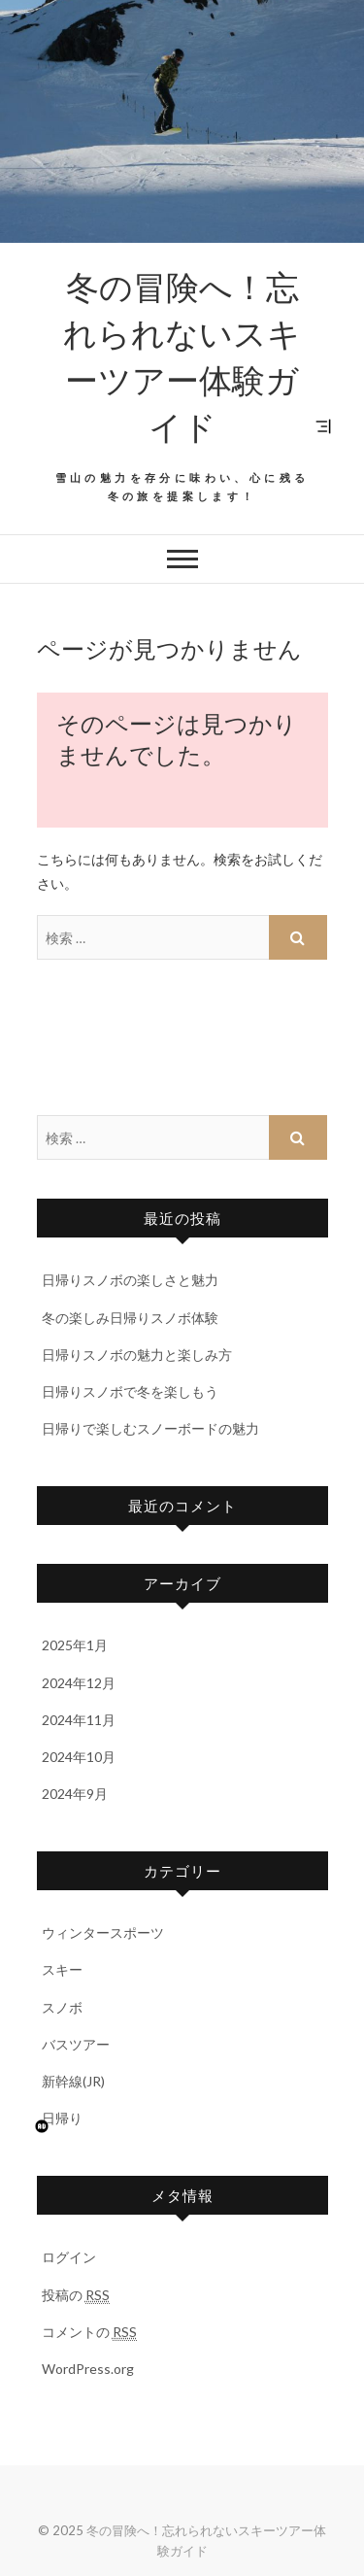  I want to click on align text to the right, so click(323, 426).